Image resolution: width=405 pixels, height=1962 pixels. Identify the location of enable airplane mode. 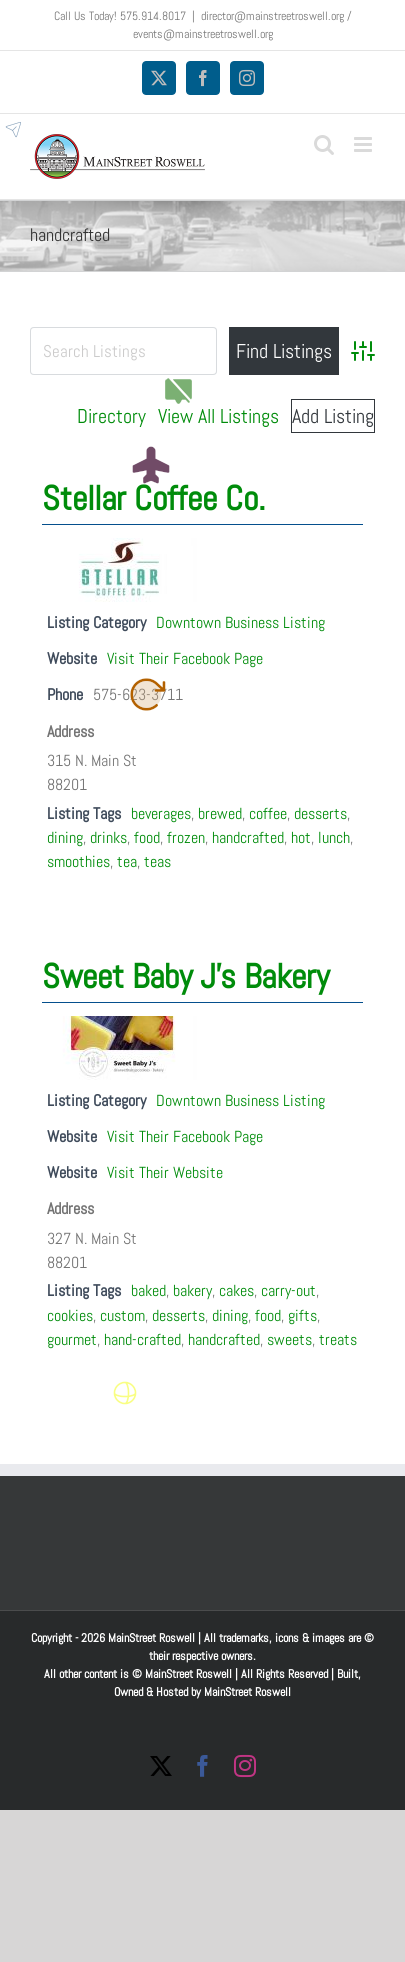
(151, 465).